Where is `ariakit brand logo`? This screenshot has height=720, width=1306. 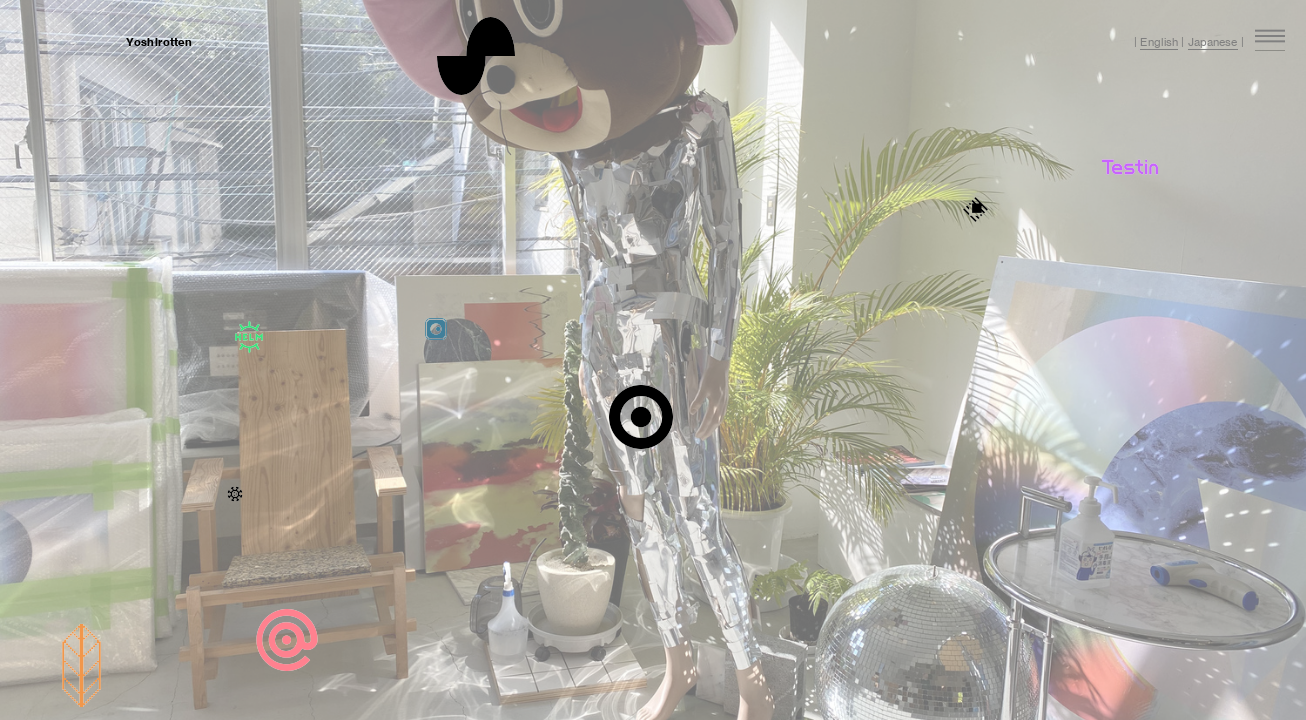
ariakit brand logo is located at coordinates (436, 329).